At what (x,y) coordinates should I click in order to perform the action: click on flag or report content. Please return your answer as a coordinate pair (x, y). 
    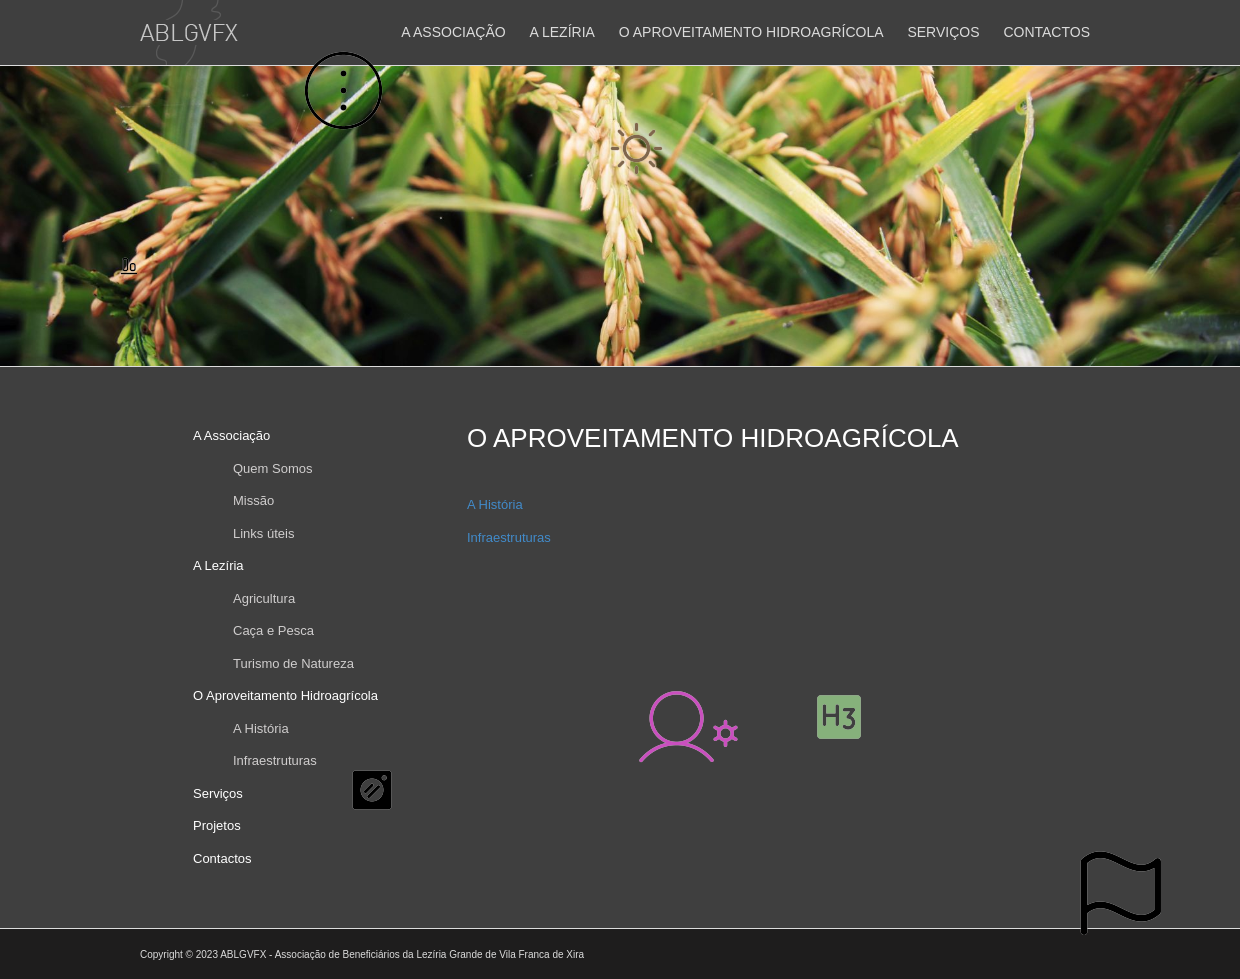
    Looking at the image, I should click on (1117, 891).